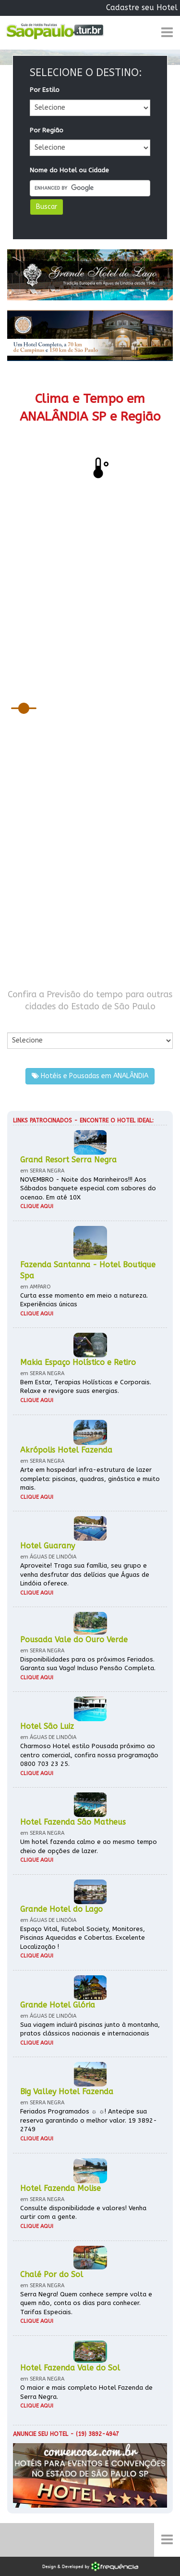  Describe the element at coordinates (99, 468) in the screenshot. I see `view current temperature` at that location.